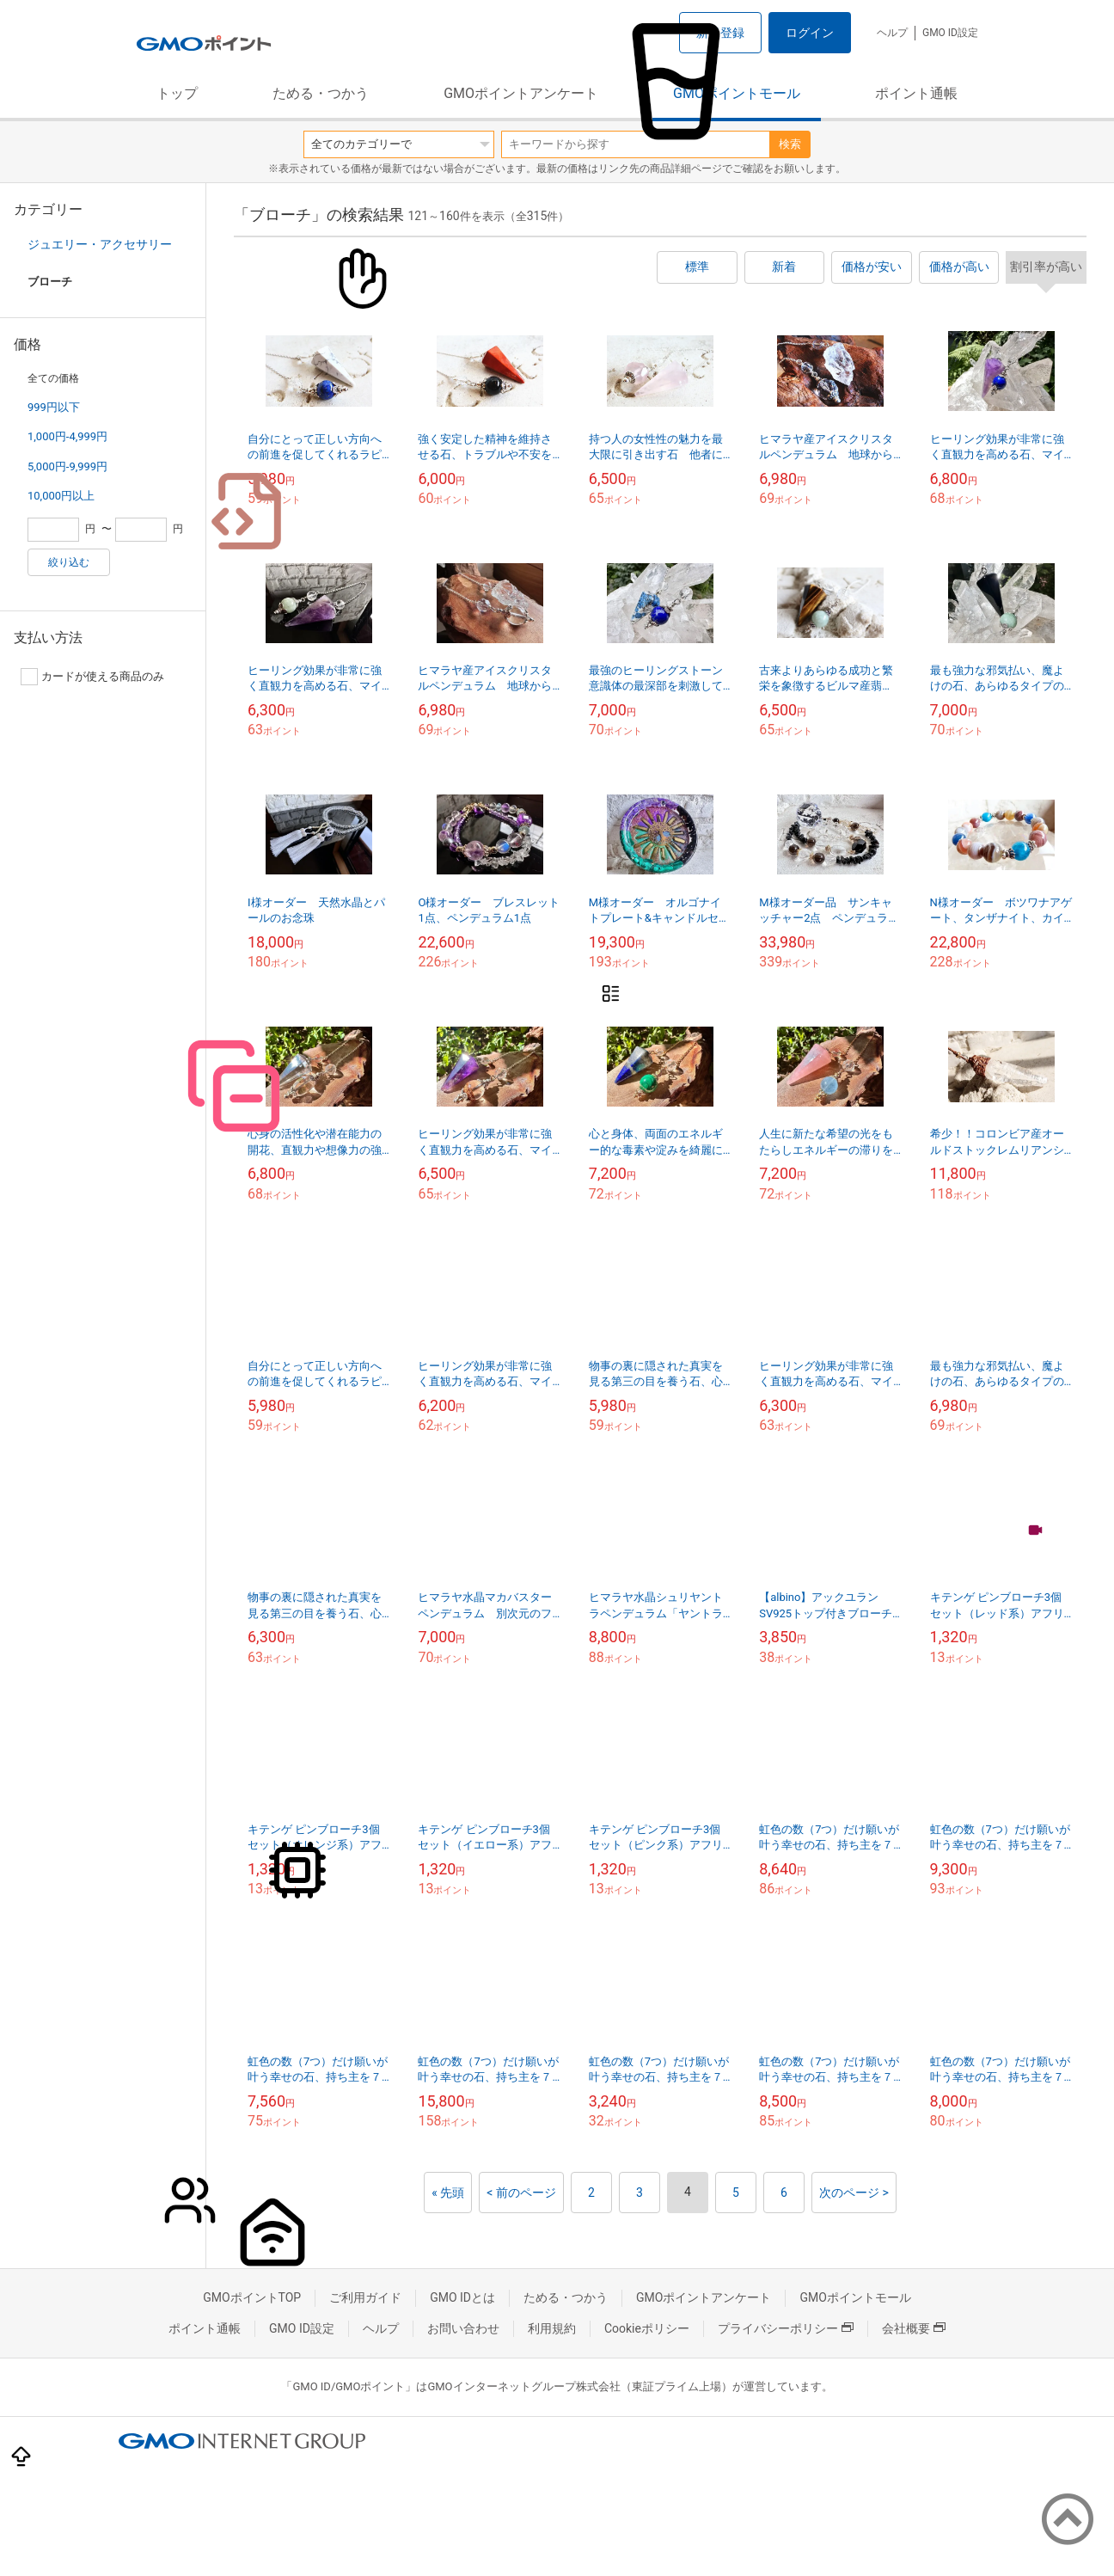  Describe the element at coordinates (21, 2456) in the screenshot. I see `upload file to cloud or server` at that location.